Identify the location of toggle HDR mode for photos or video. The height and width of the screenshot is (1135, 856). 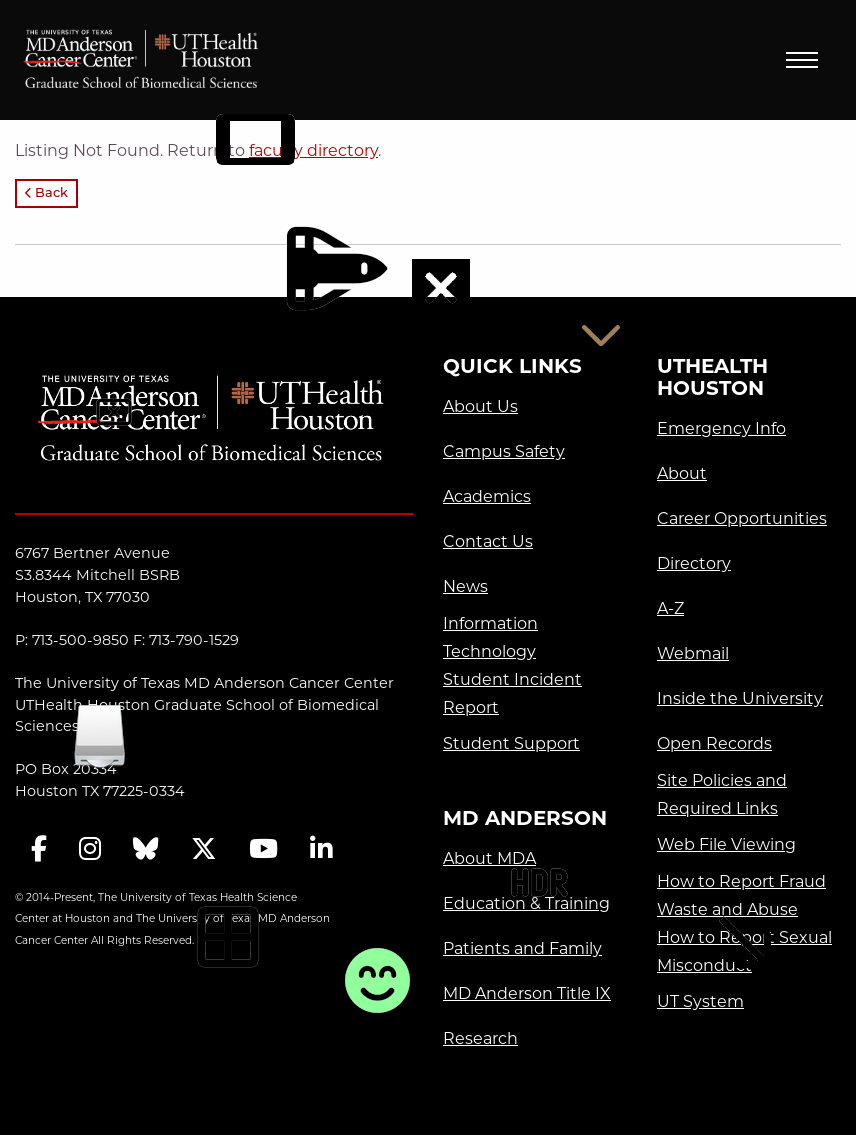
(539, 882).